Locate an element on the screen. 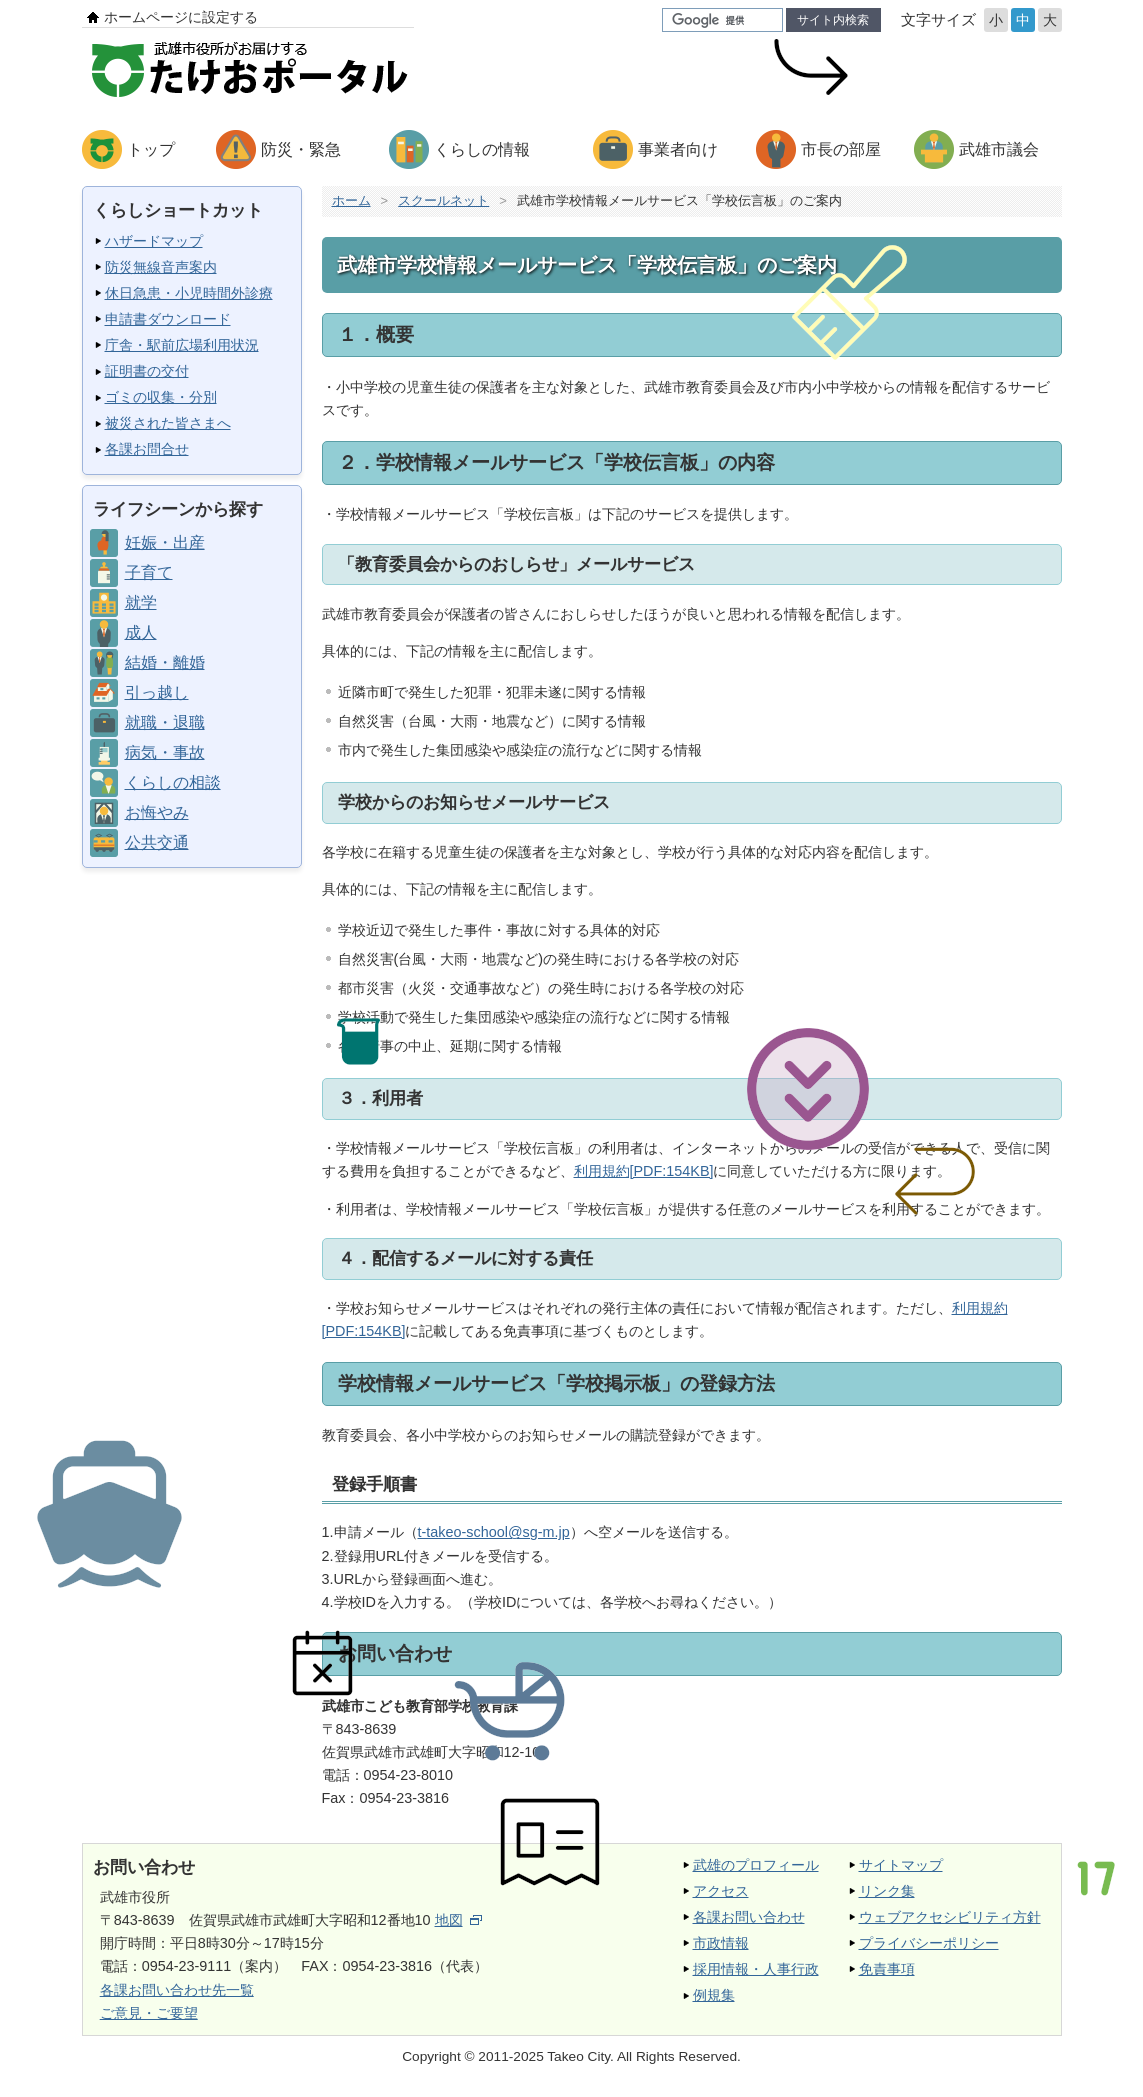 This screenshot has height=2097, width=1143. access baby or parenting-related features is located at coordinates (511, 1707).